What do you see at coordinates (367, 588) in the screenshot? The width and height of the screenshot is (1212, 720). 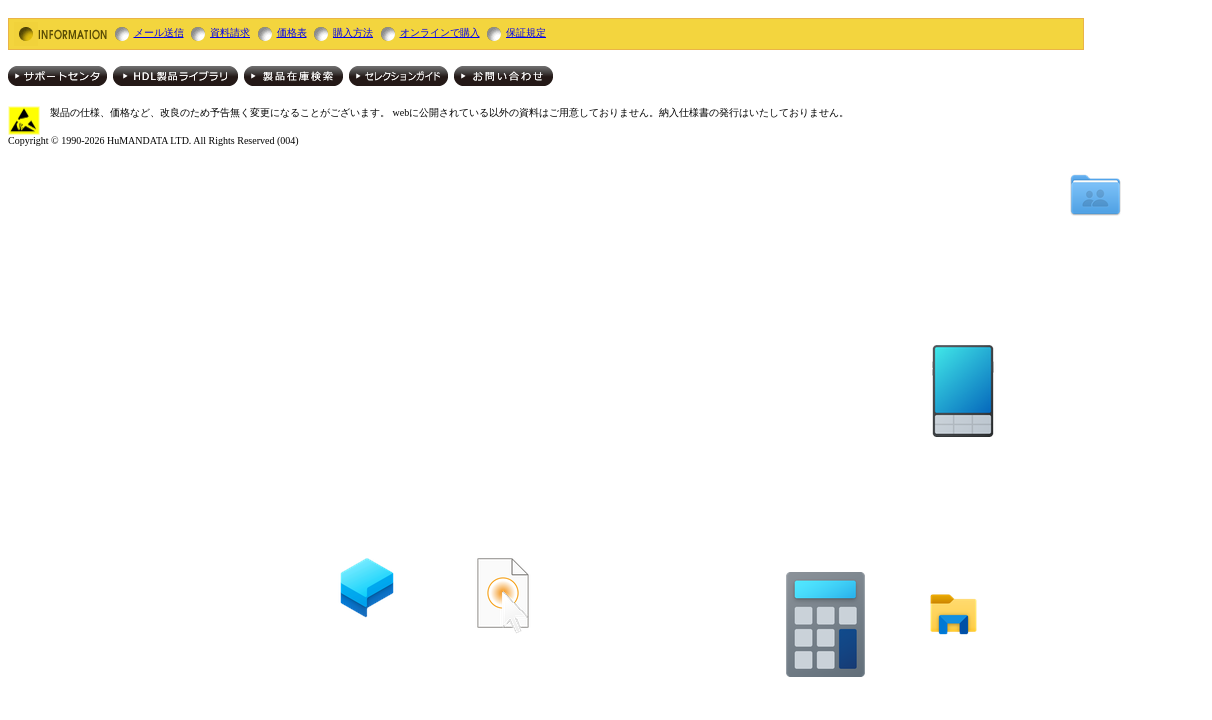 I see `open the assistant app` at bounding box center [367, 588].